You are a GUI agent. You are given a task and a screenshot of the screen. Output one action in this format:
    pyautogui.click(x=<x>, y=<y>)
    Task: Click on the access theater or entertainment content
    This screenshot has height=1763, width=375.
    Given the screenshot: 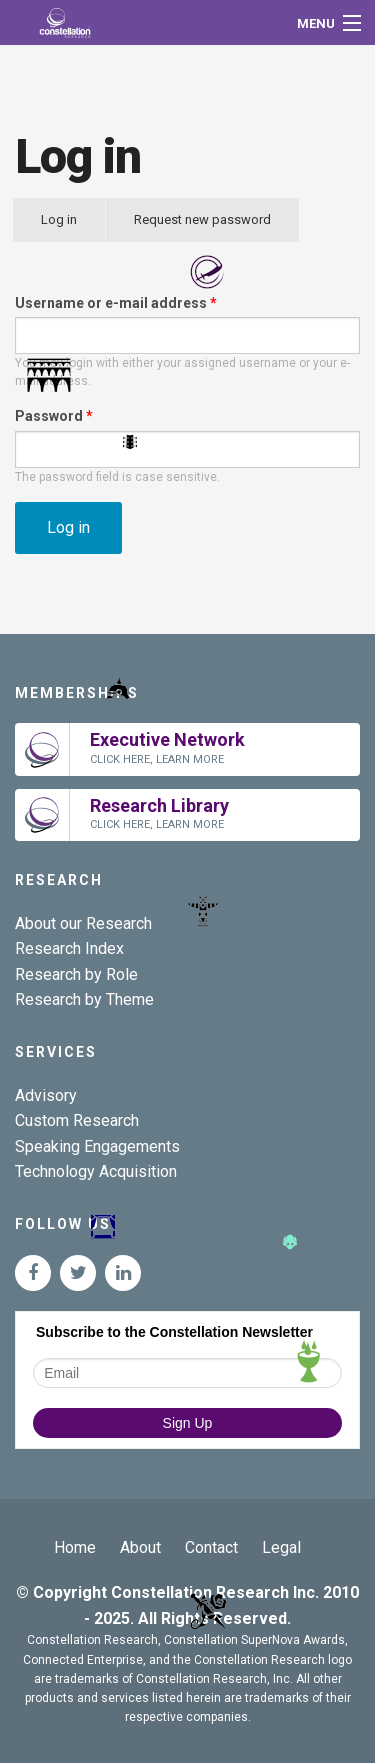 What is the action you would take?
    pyautogui.click(x=103, y=1227)
    